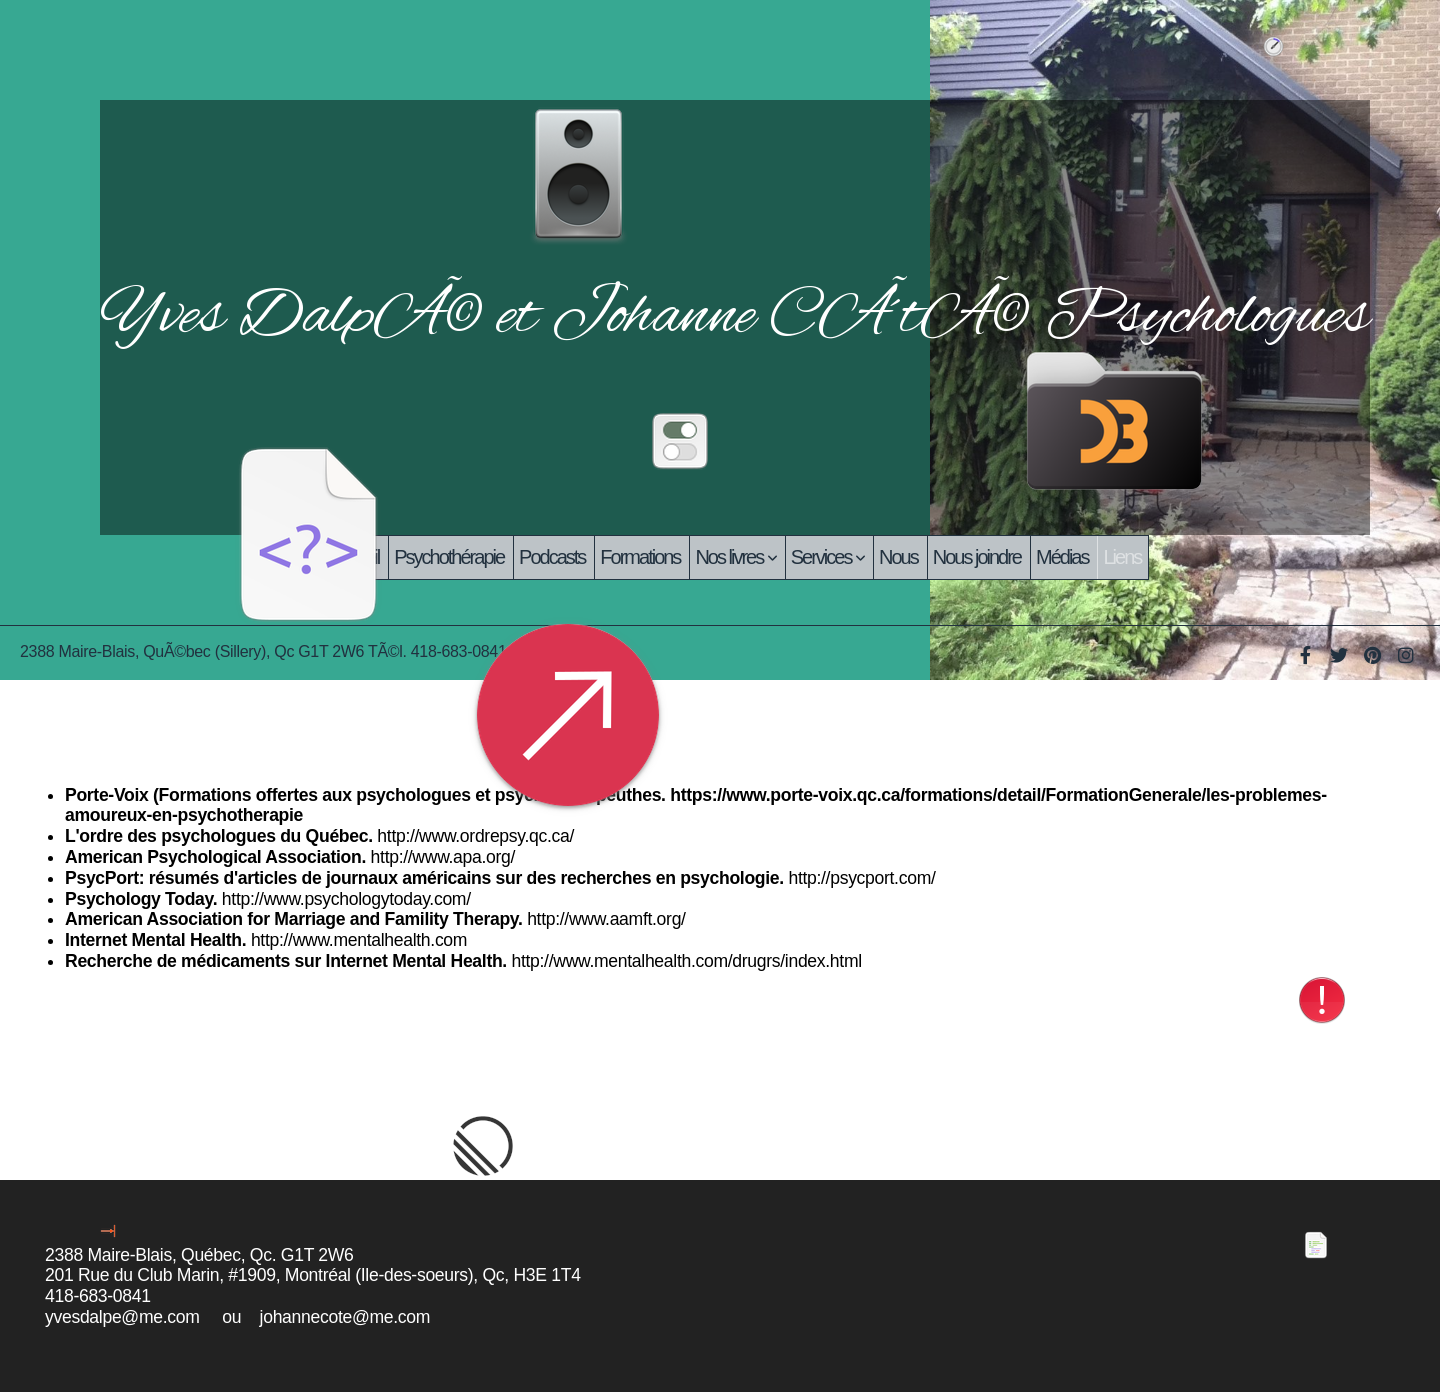 The width and height of the screenshot is (1440, 1392). I want to click on indicates a symbolic link or shortcut to another file, so click(568, 715).